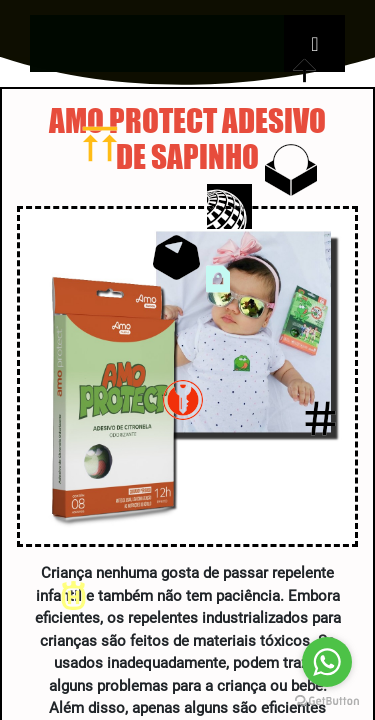 Image resolution: width=375 pixels, height=720 pixels. Describe the element at coordinates (229, 206) in the screenshot. I see `united airlines app or website` at that location.